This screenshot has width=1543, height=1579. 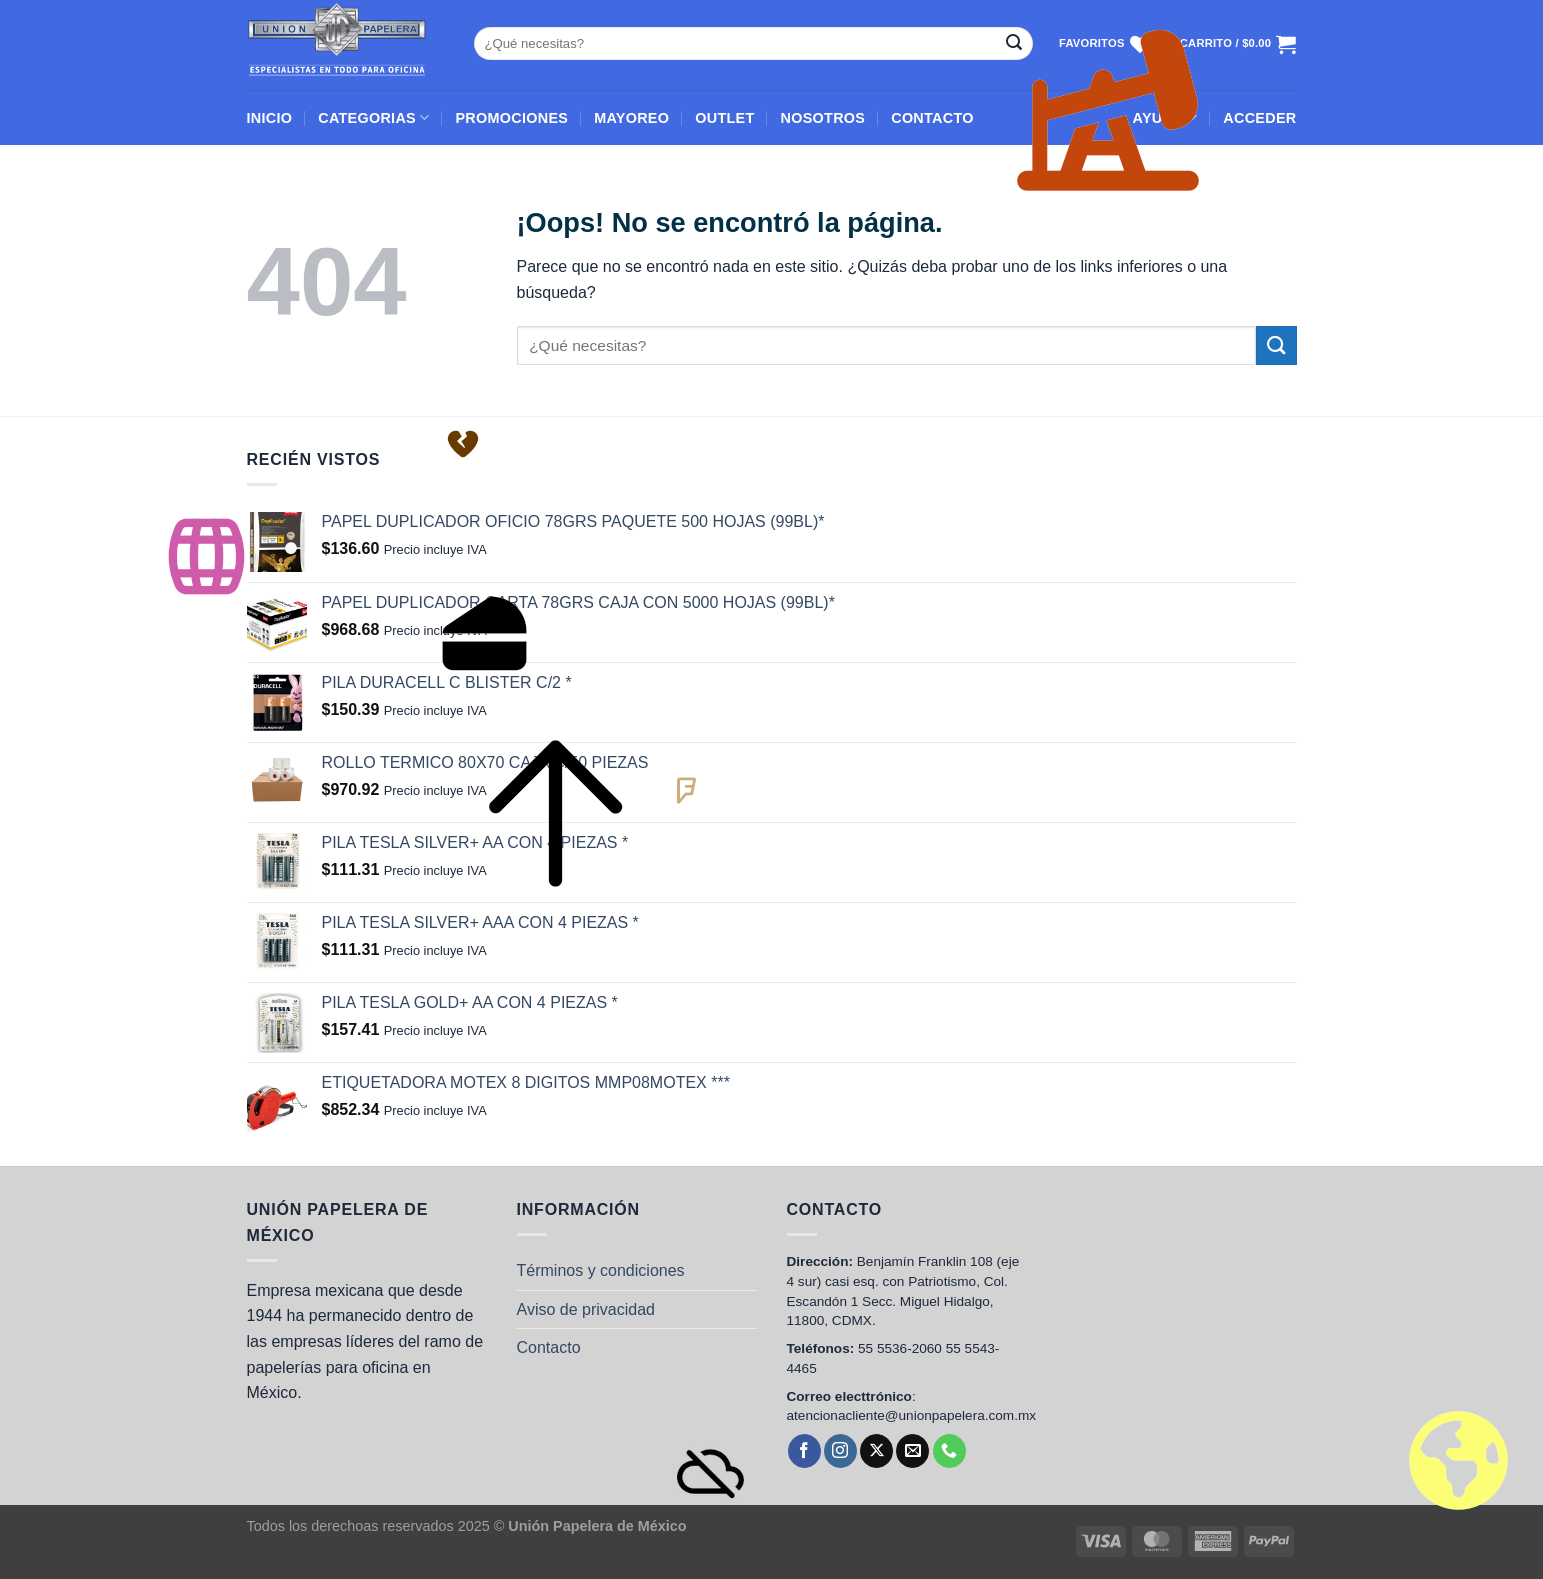 What do you see at coordinates (710, 1471) in the screenshot?
I see `indicates no cloud connection or offline status` at bounding box center [710, 1471].